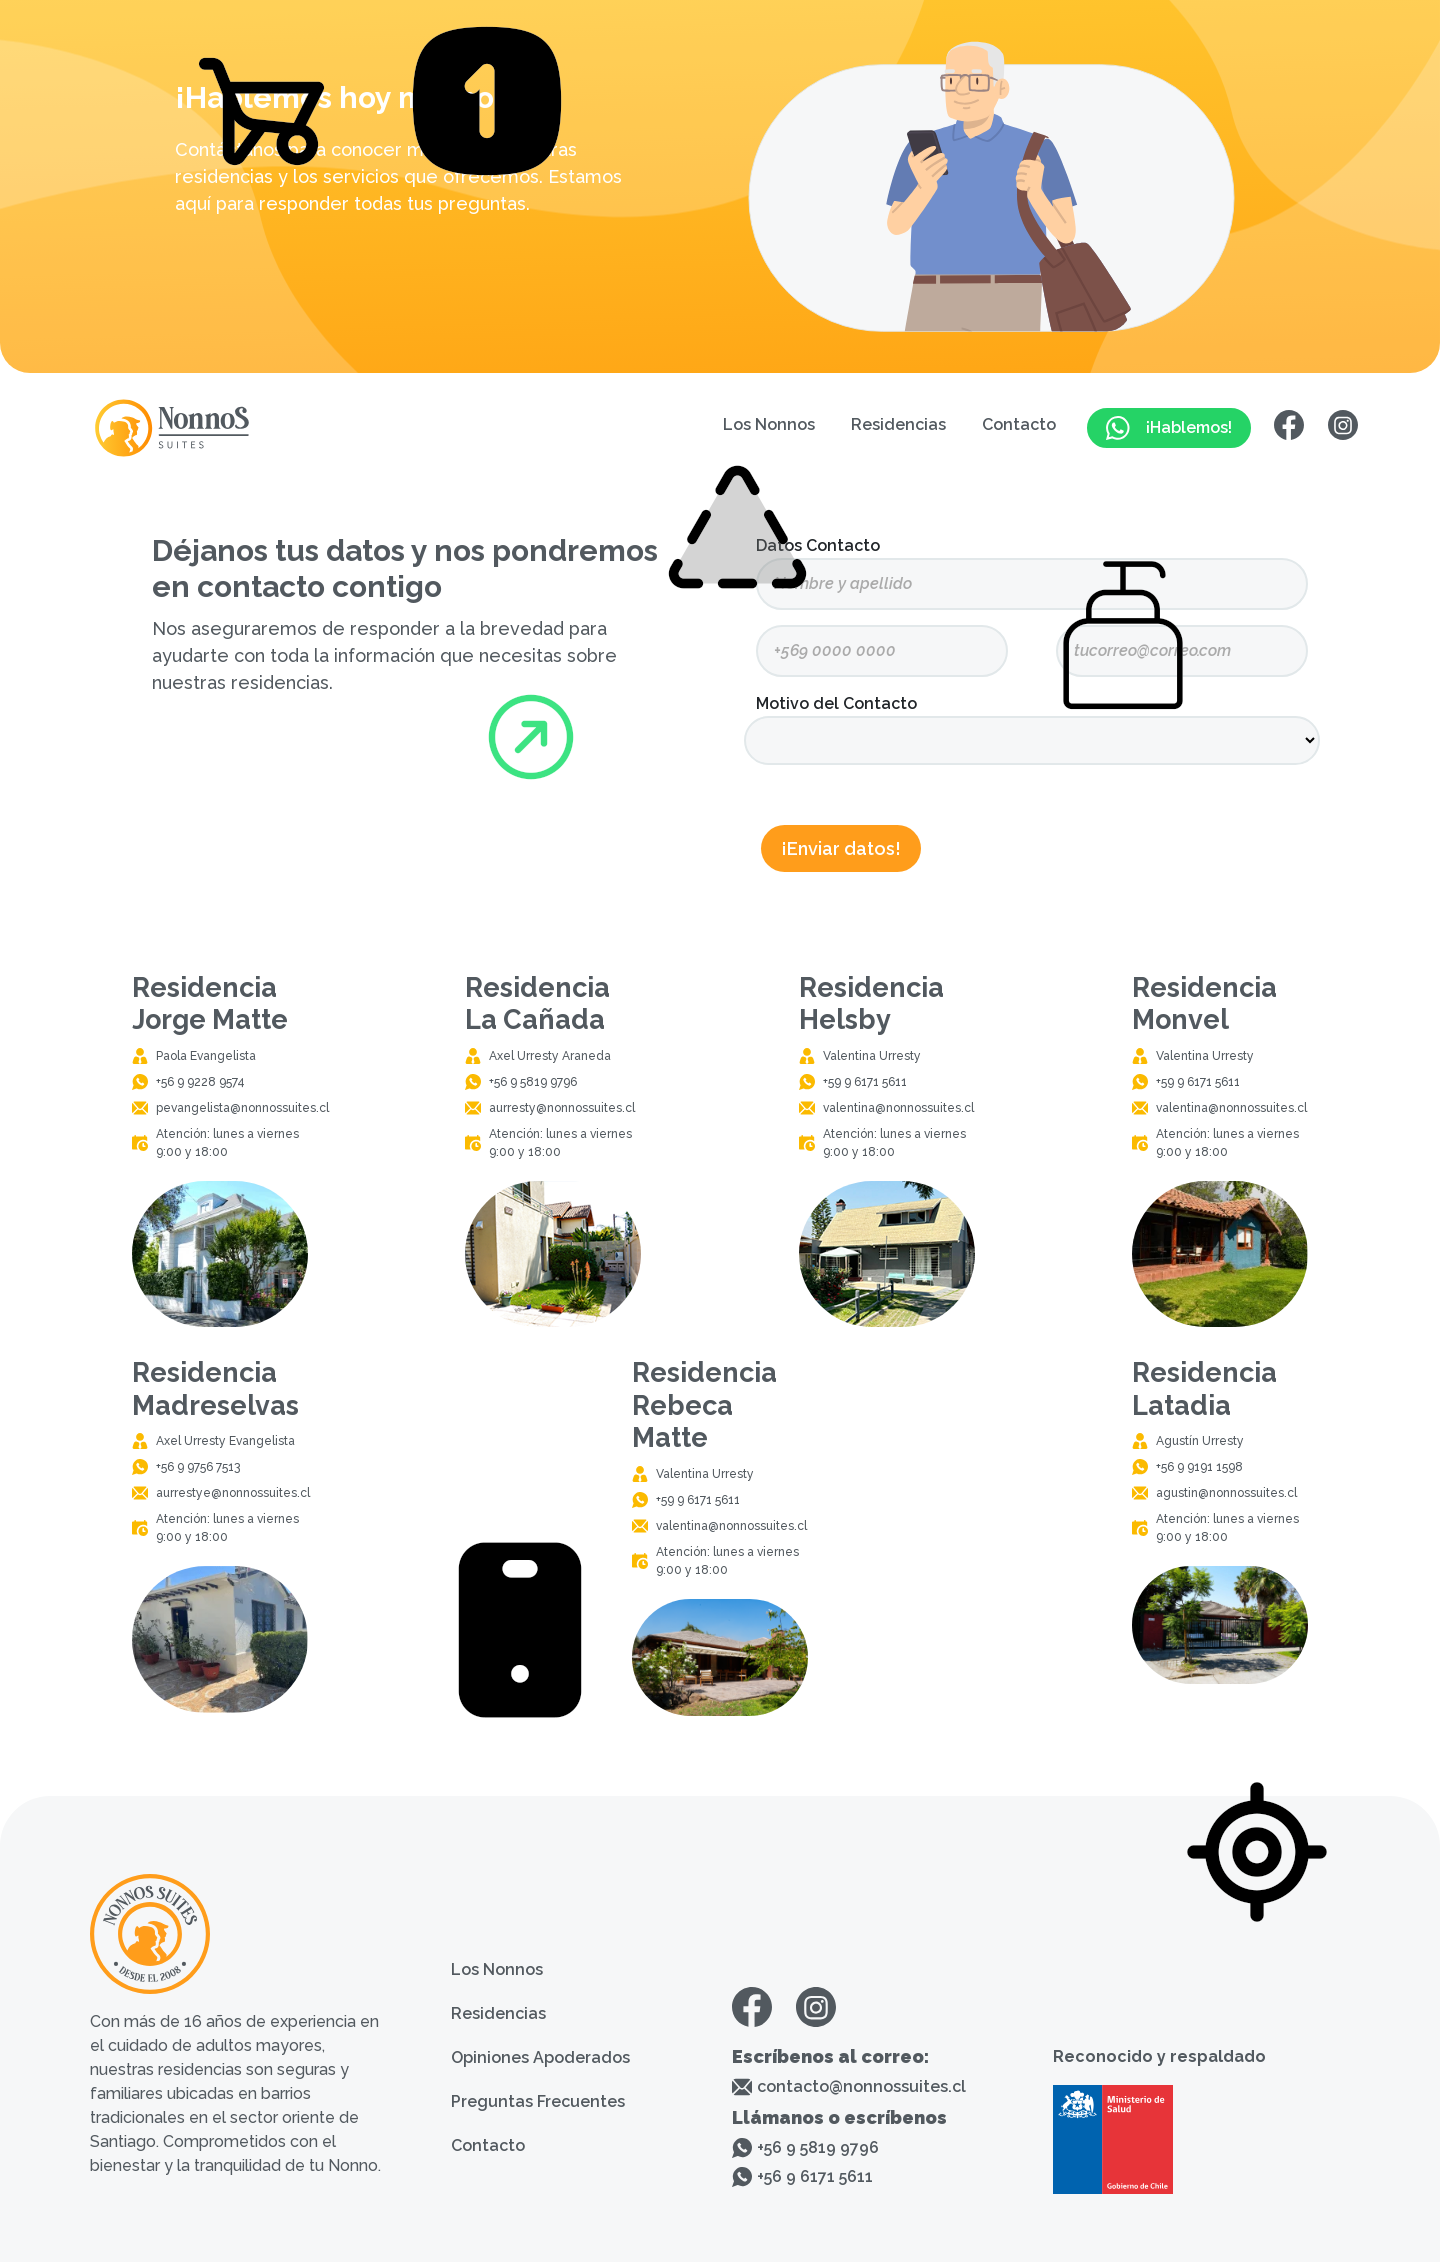  What do you see at coordinates (264, 111) in the screenshot?
I see `access gardening or outdoor supplies` at bounding box center [264, 111].